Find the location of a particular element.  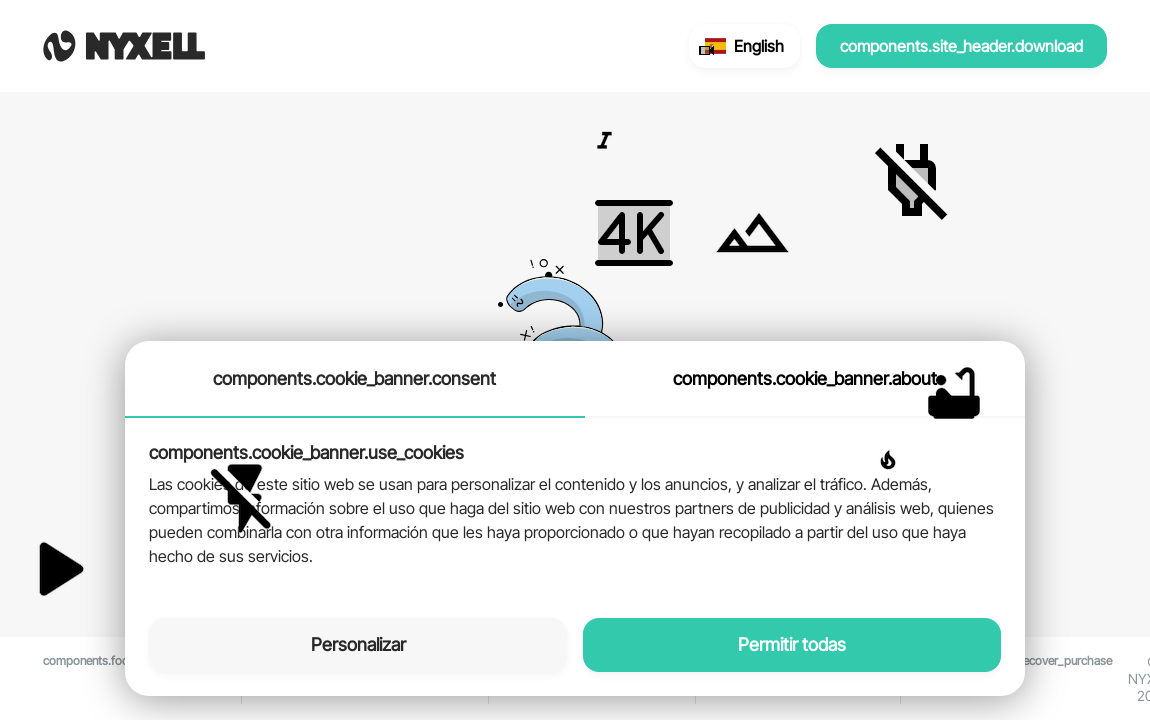

power source disconnected or unavailable is located at coordinates (912, 180).